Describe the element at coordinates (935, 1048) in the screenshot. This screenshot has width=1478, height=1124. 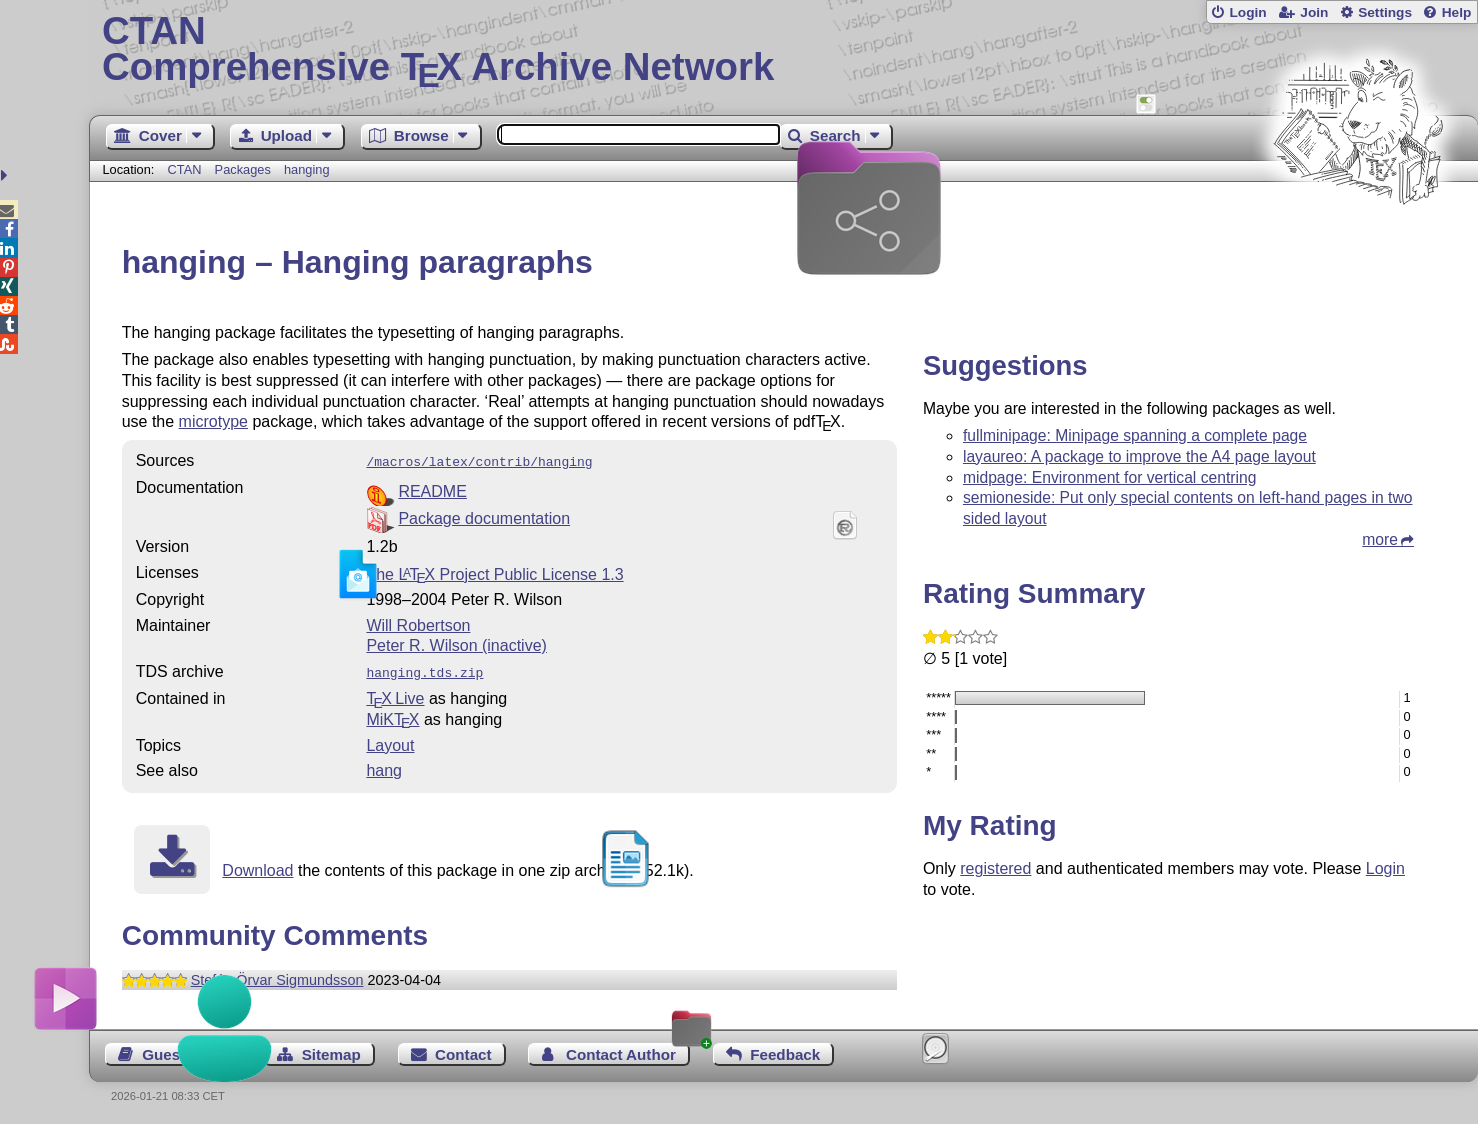
I see `open disk management utility` at that location.